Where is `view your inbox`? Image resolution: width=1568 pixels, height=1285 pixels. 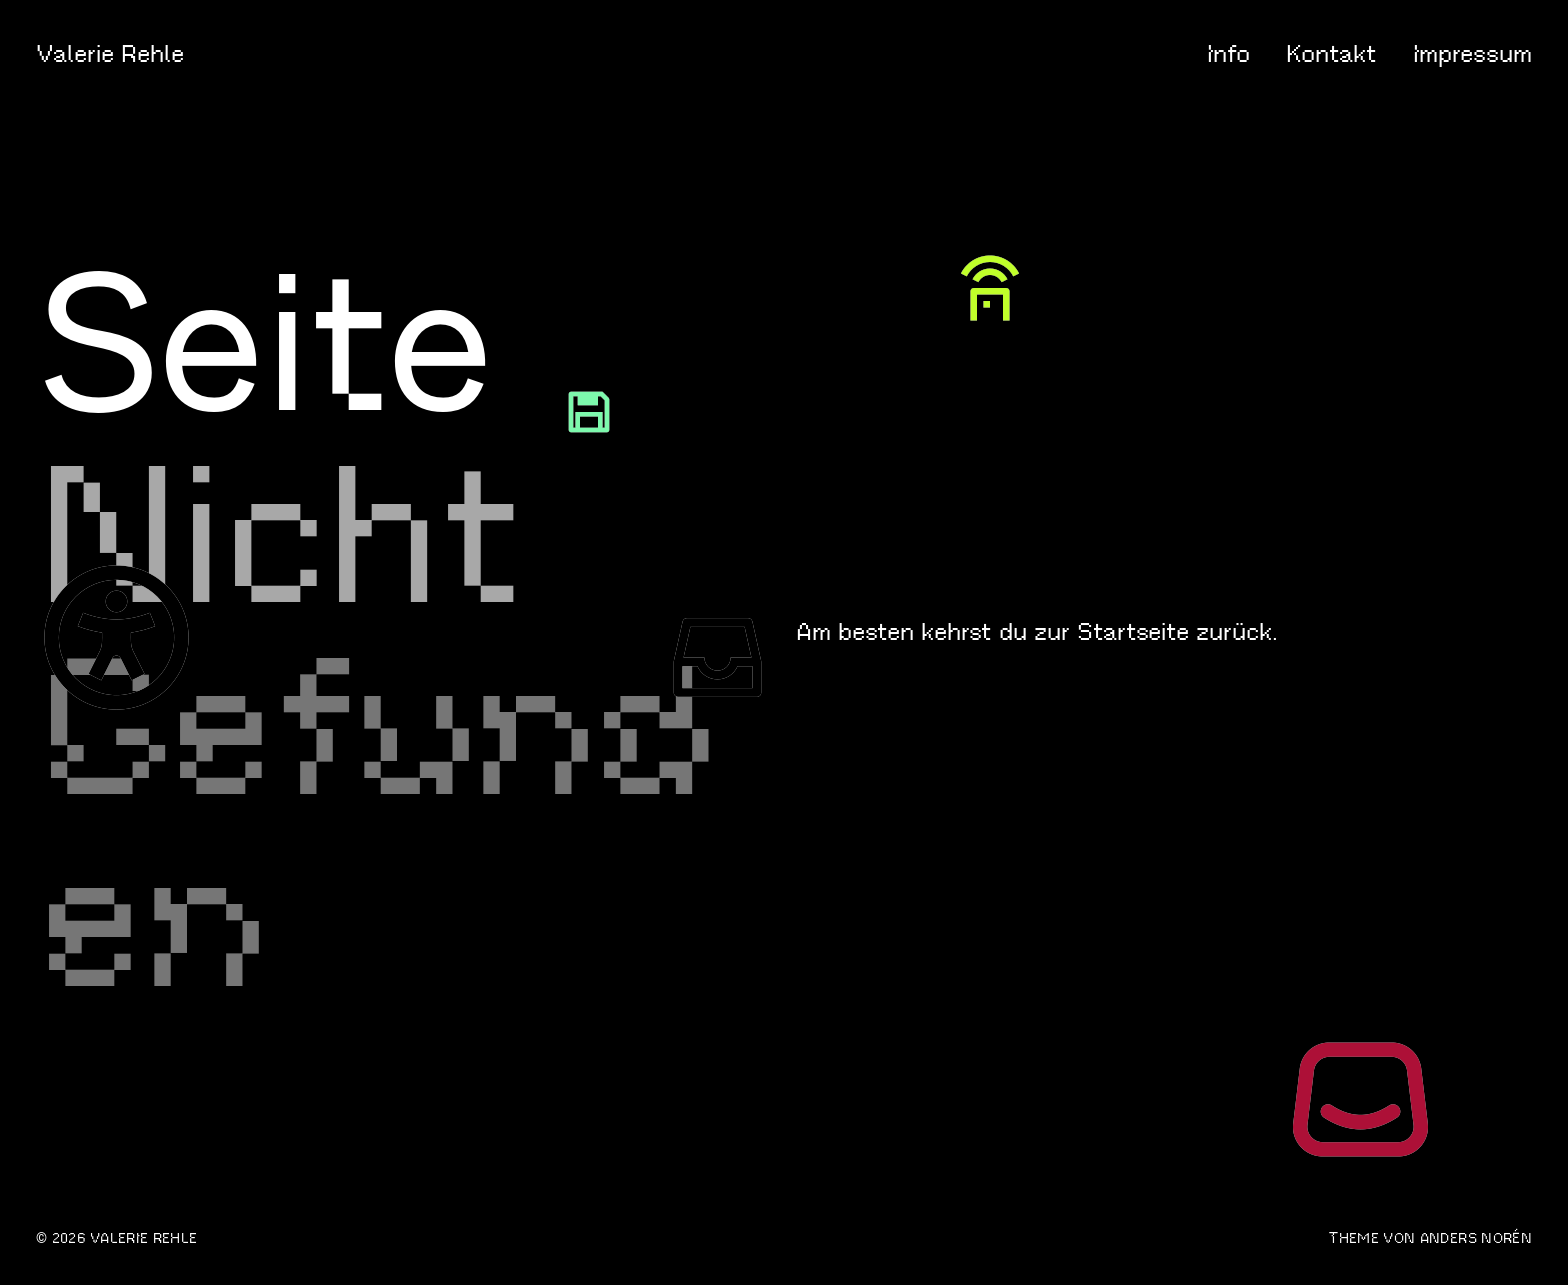 view your inbox is located at coordinates (717, 657).